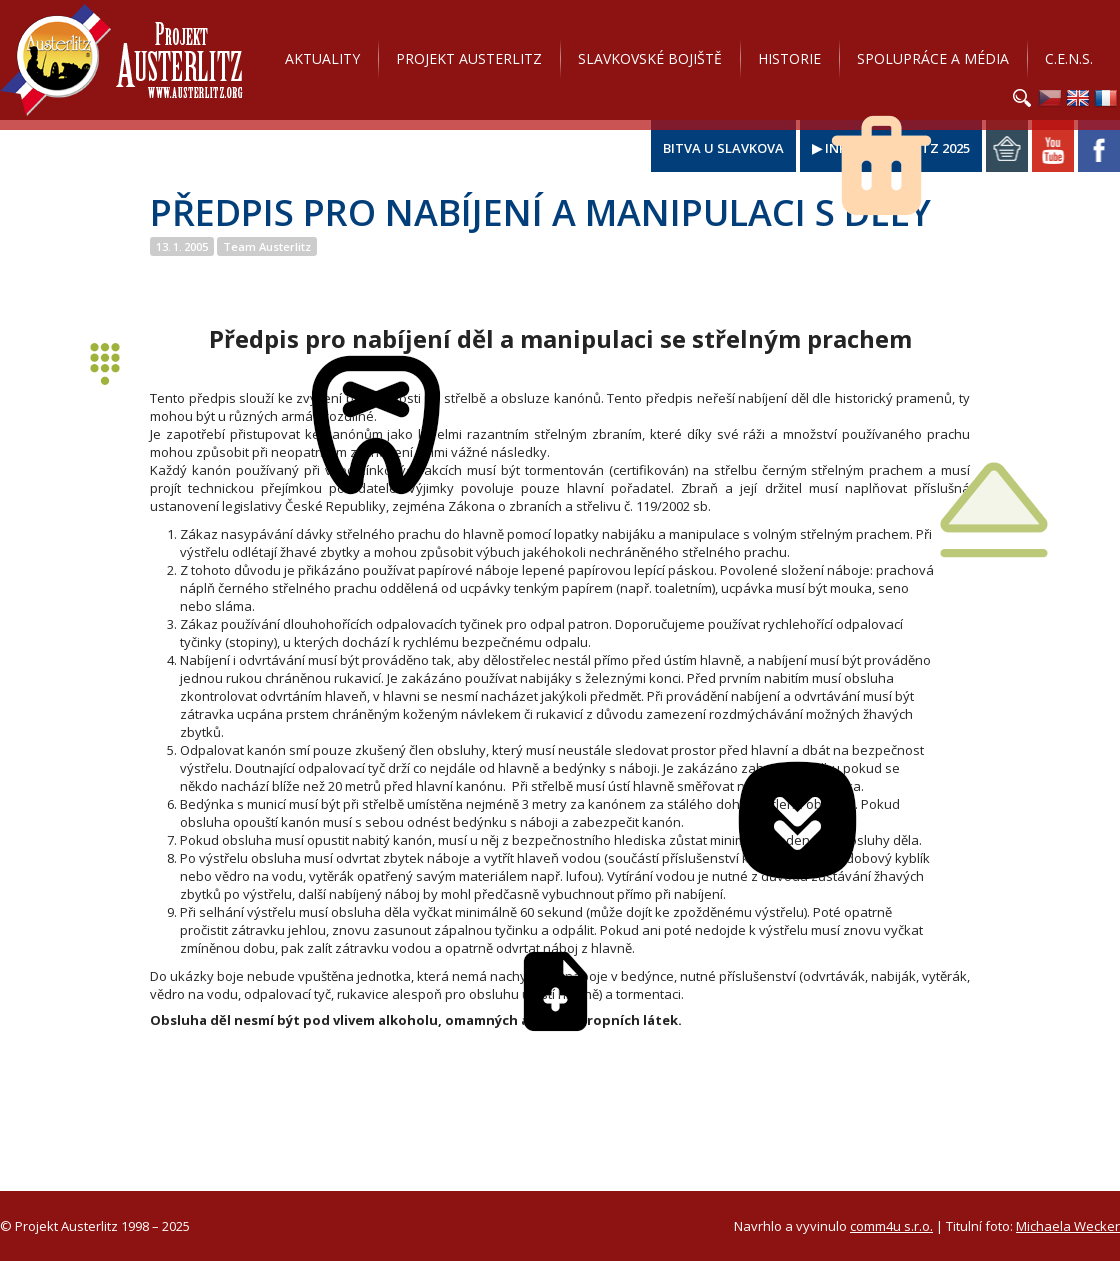 The width and height of the screenshot is (1120, 1261). Describe the element at coordinates (881, 165) in the screenshot. I see `delete selected item` at that location.